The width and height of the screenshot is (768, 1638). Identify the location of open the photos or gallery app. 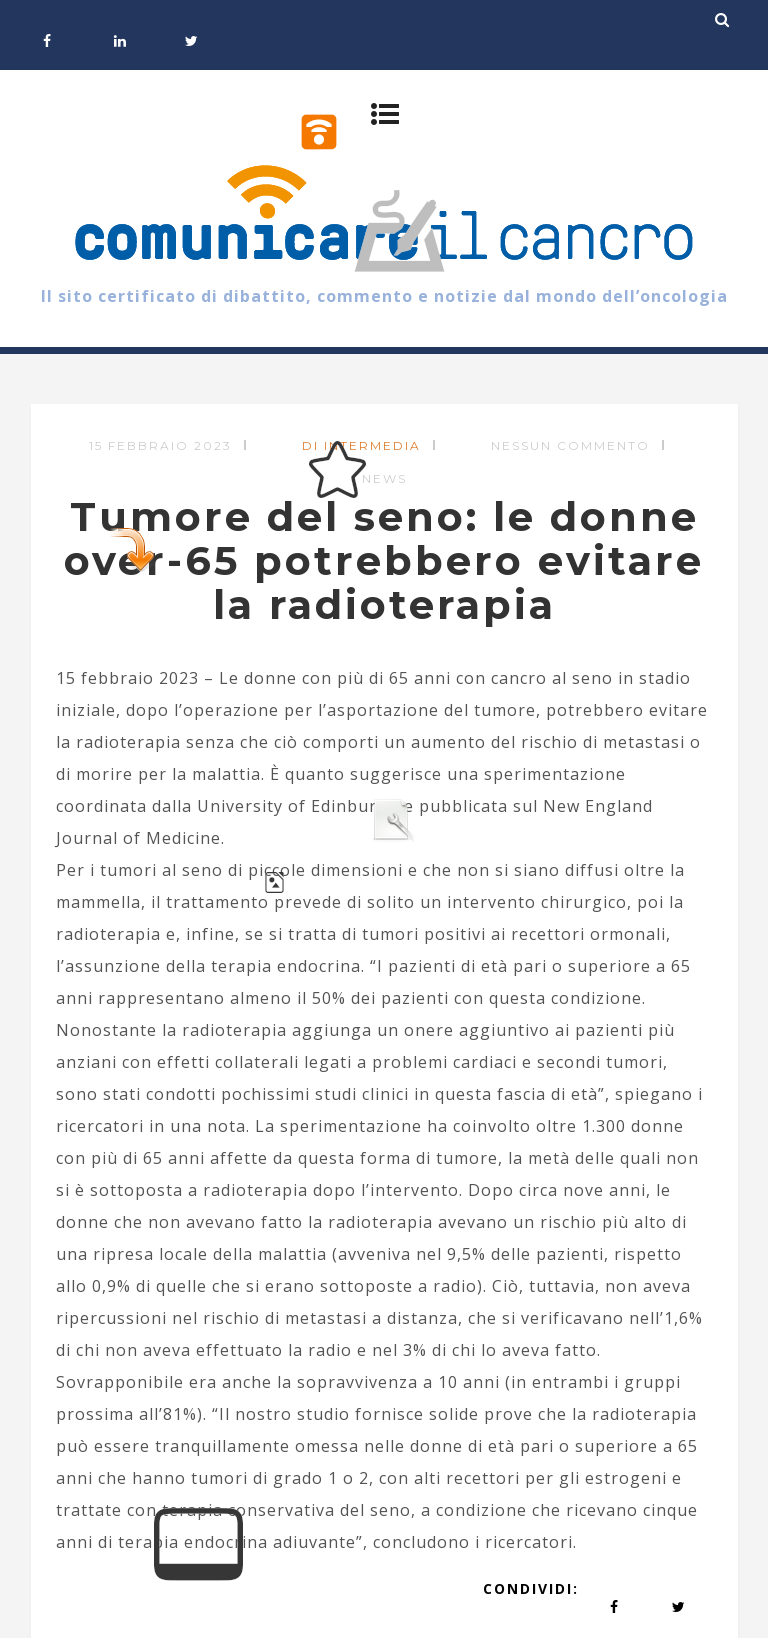
(198, 1541).